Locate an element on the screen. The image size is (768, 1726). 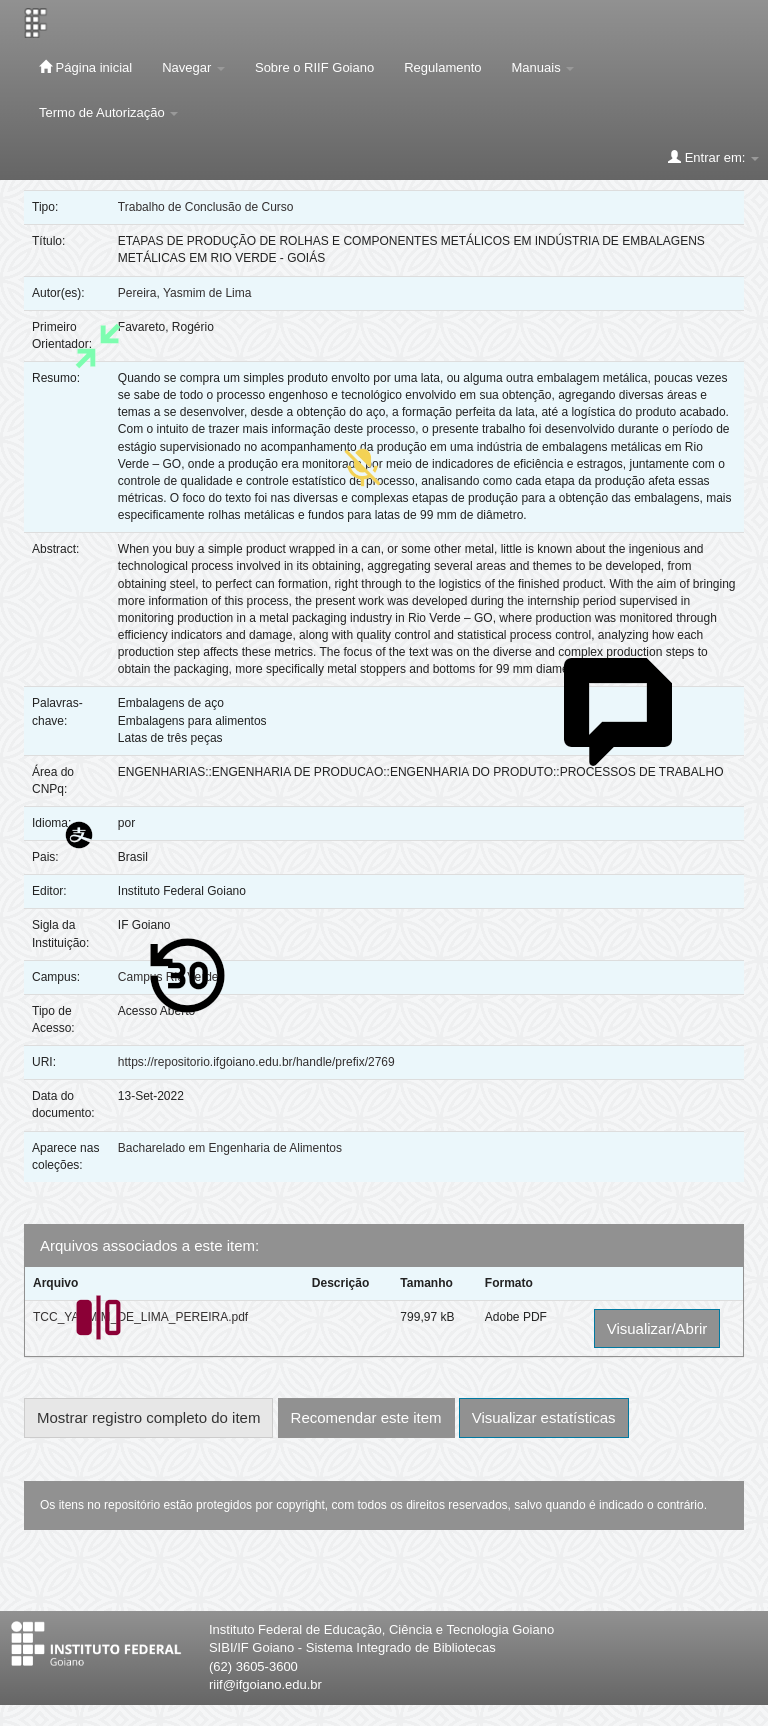
rewind 30 seconds is located at coordinates (187, 975).